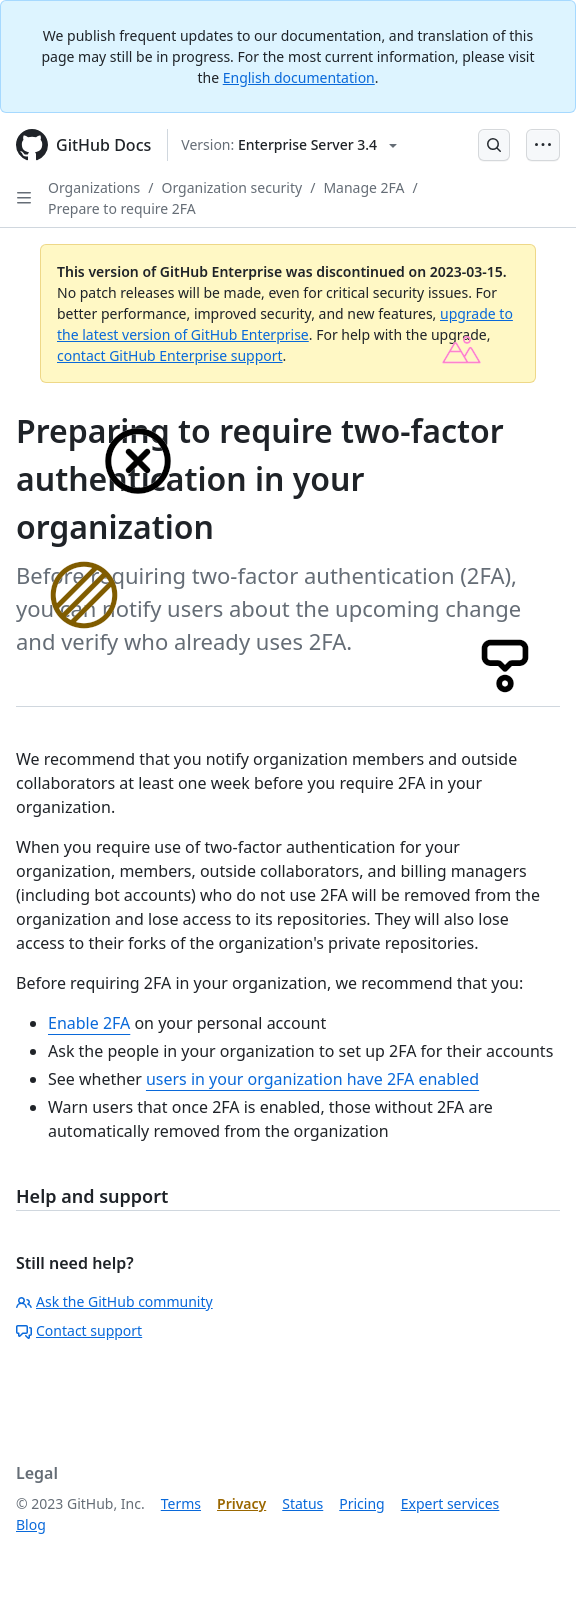  I want to click on indicates restricted or prohibited action, so click(84, 595).